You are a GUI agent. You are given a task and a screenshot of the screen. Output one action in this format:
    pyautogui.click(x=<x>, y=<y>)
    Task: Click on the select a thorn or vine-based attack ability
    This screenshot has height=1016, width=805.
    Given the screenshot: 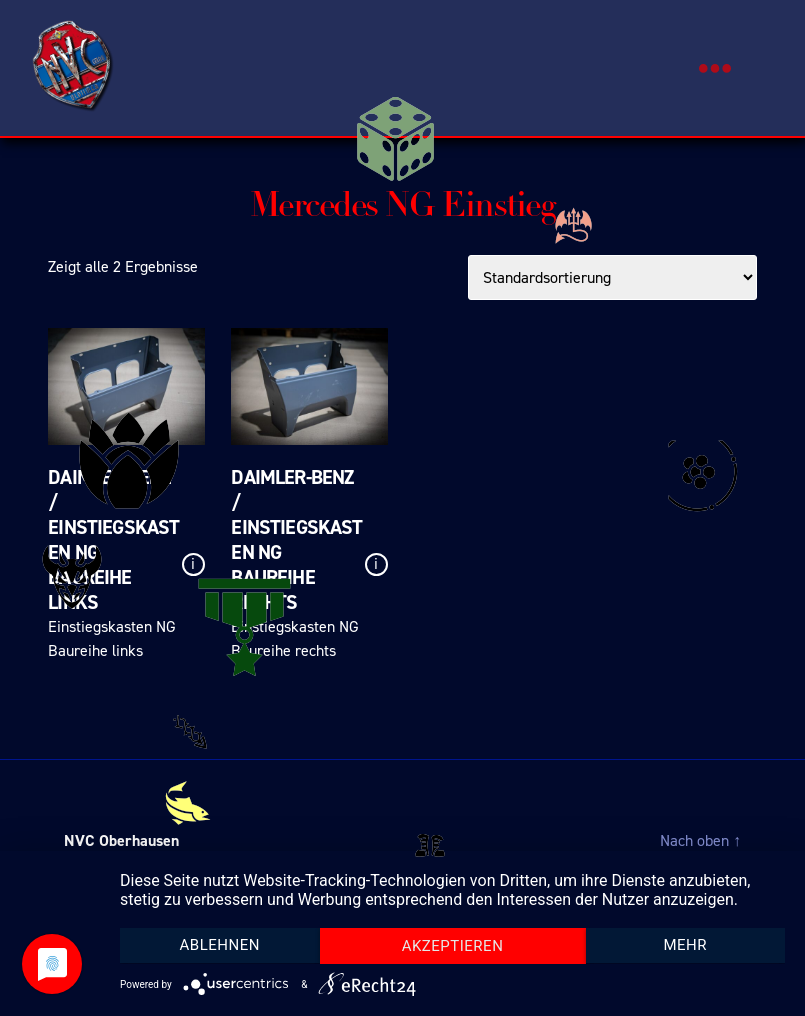 What is the action you would take?
    pyautogui.click(x=190, y=732)
    